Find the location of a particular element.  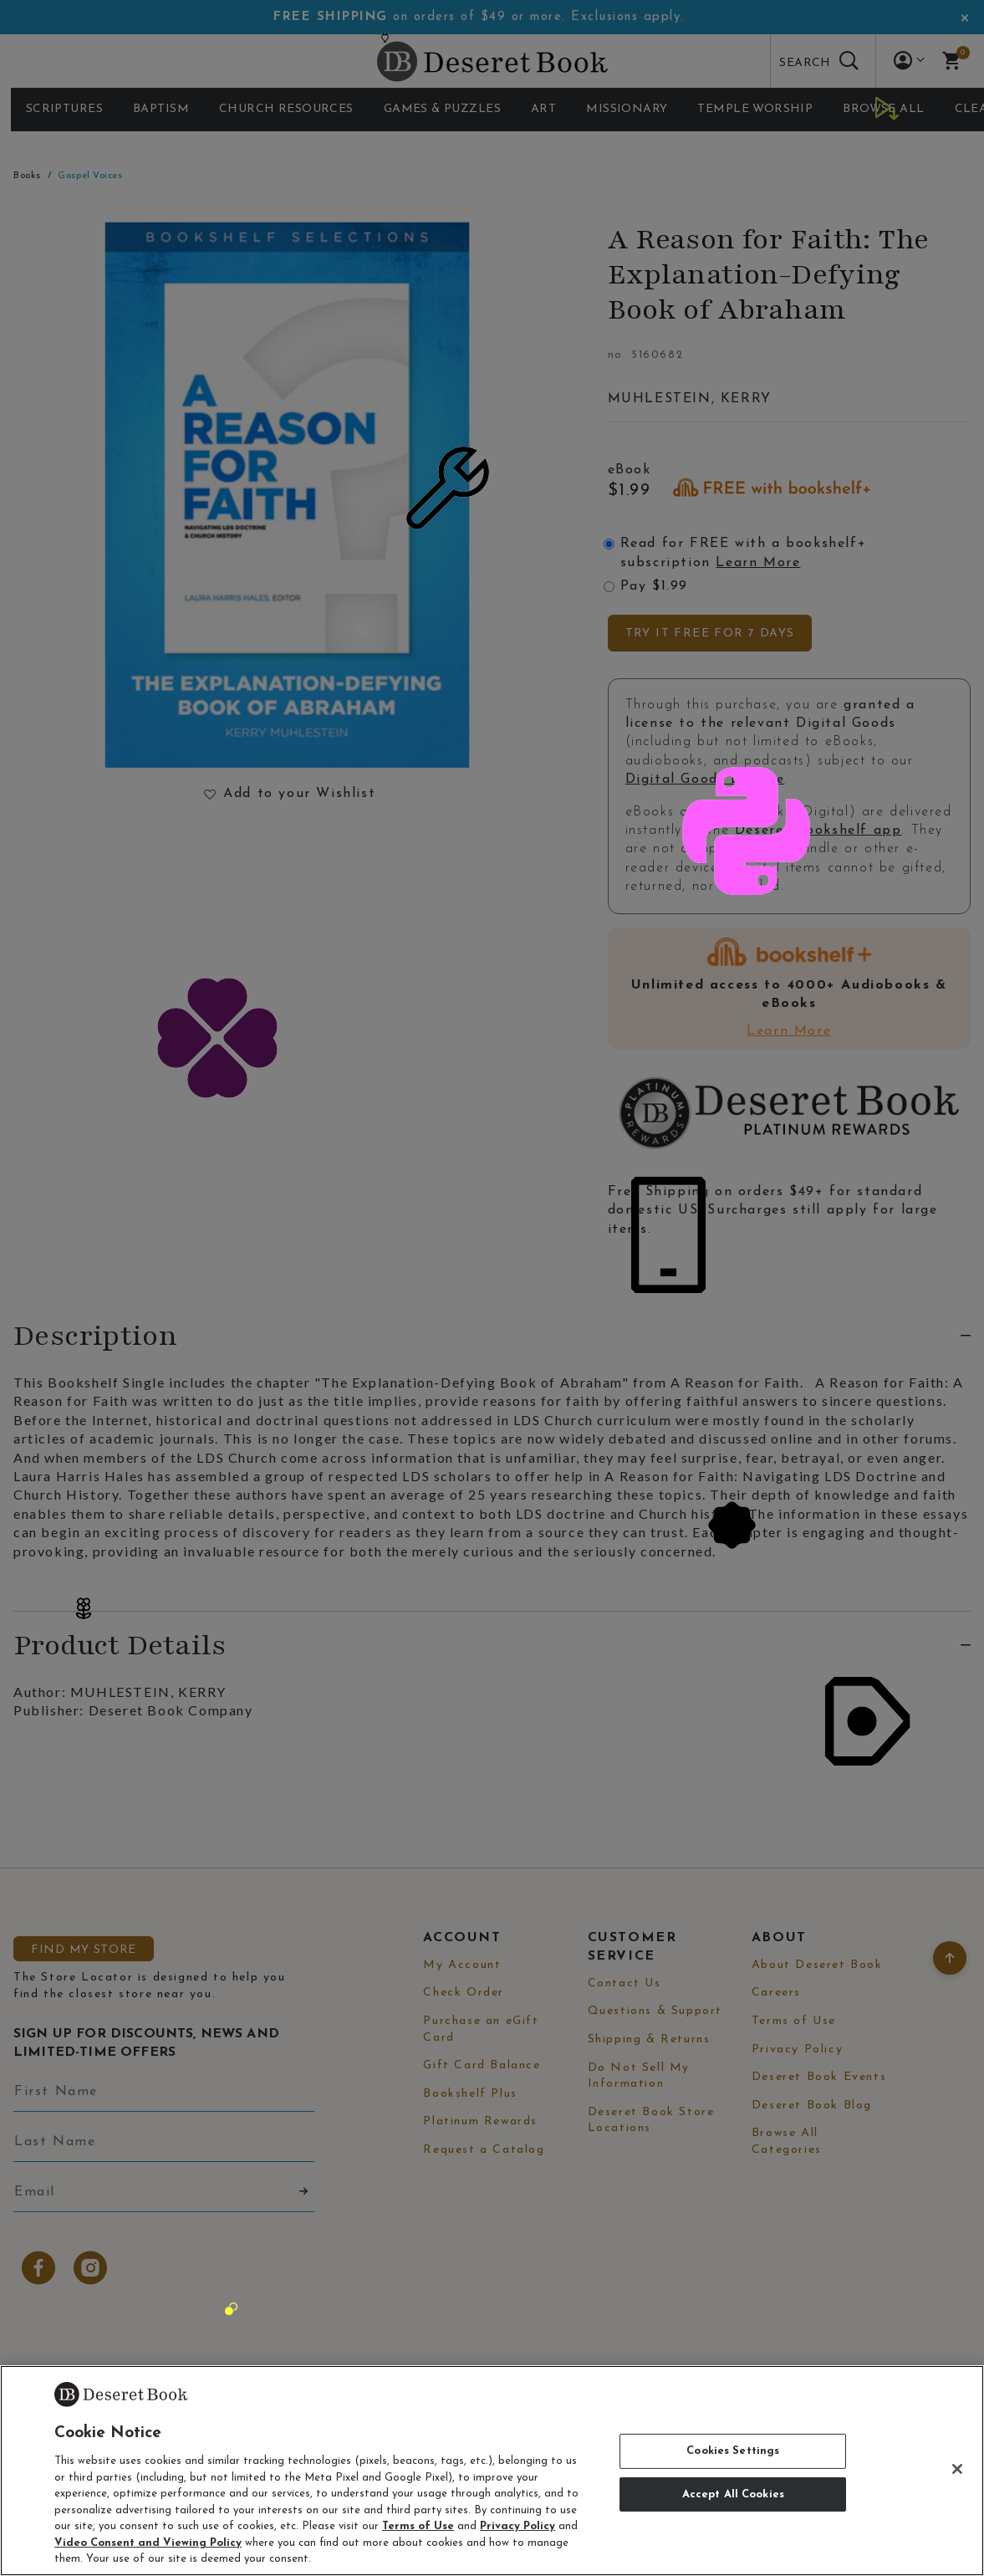

indicates mobile device or smartphone is located at coordinates (664, 1234).